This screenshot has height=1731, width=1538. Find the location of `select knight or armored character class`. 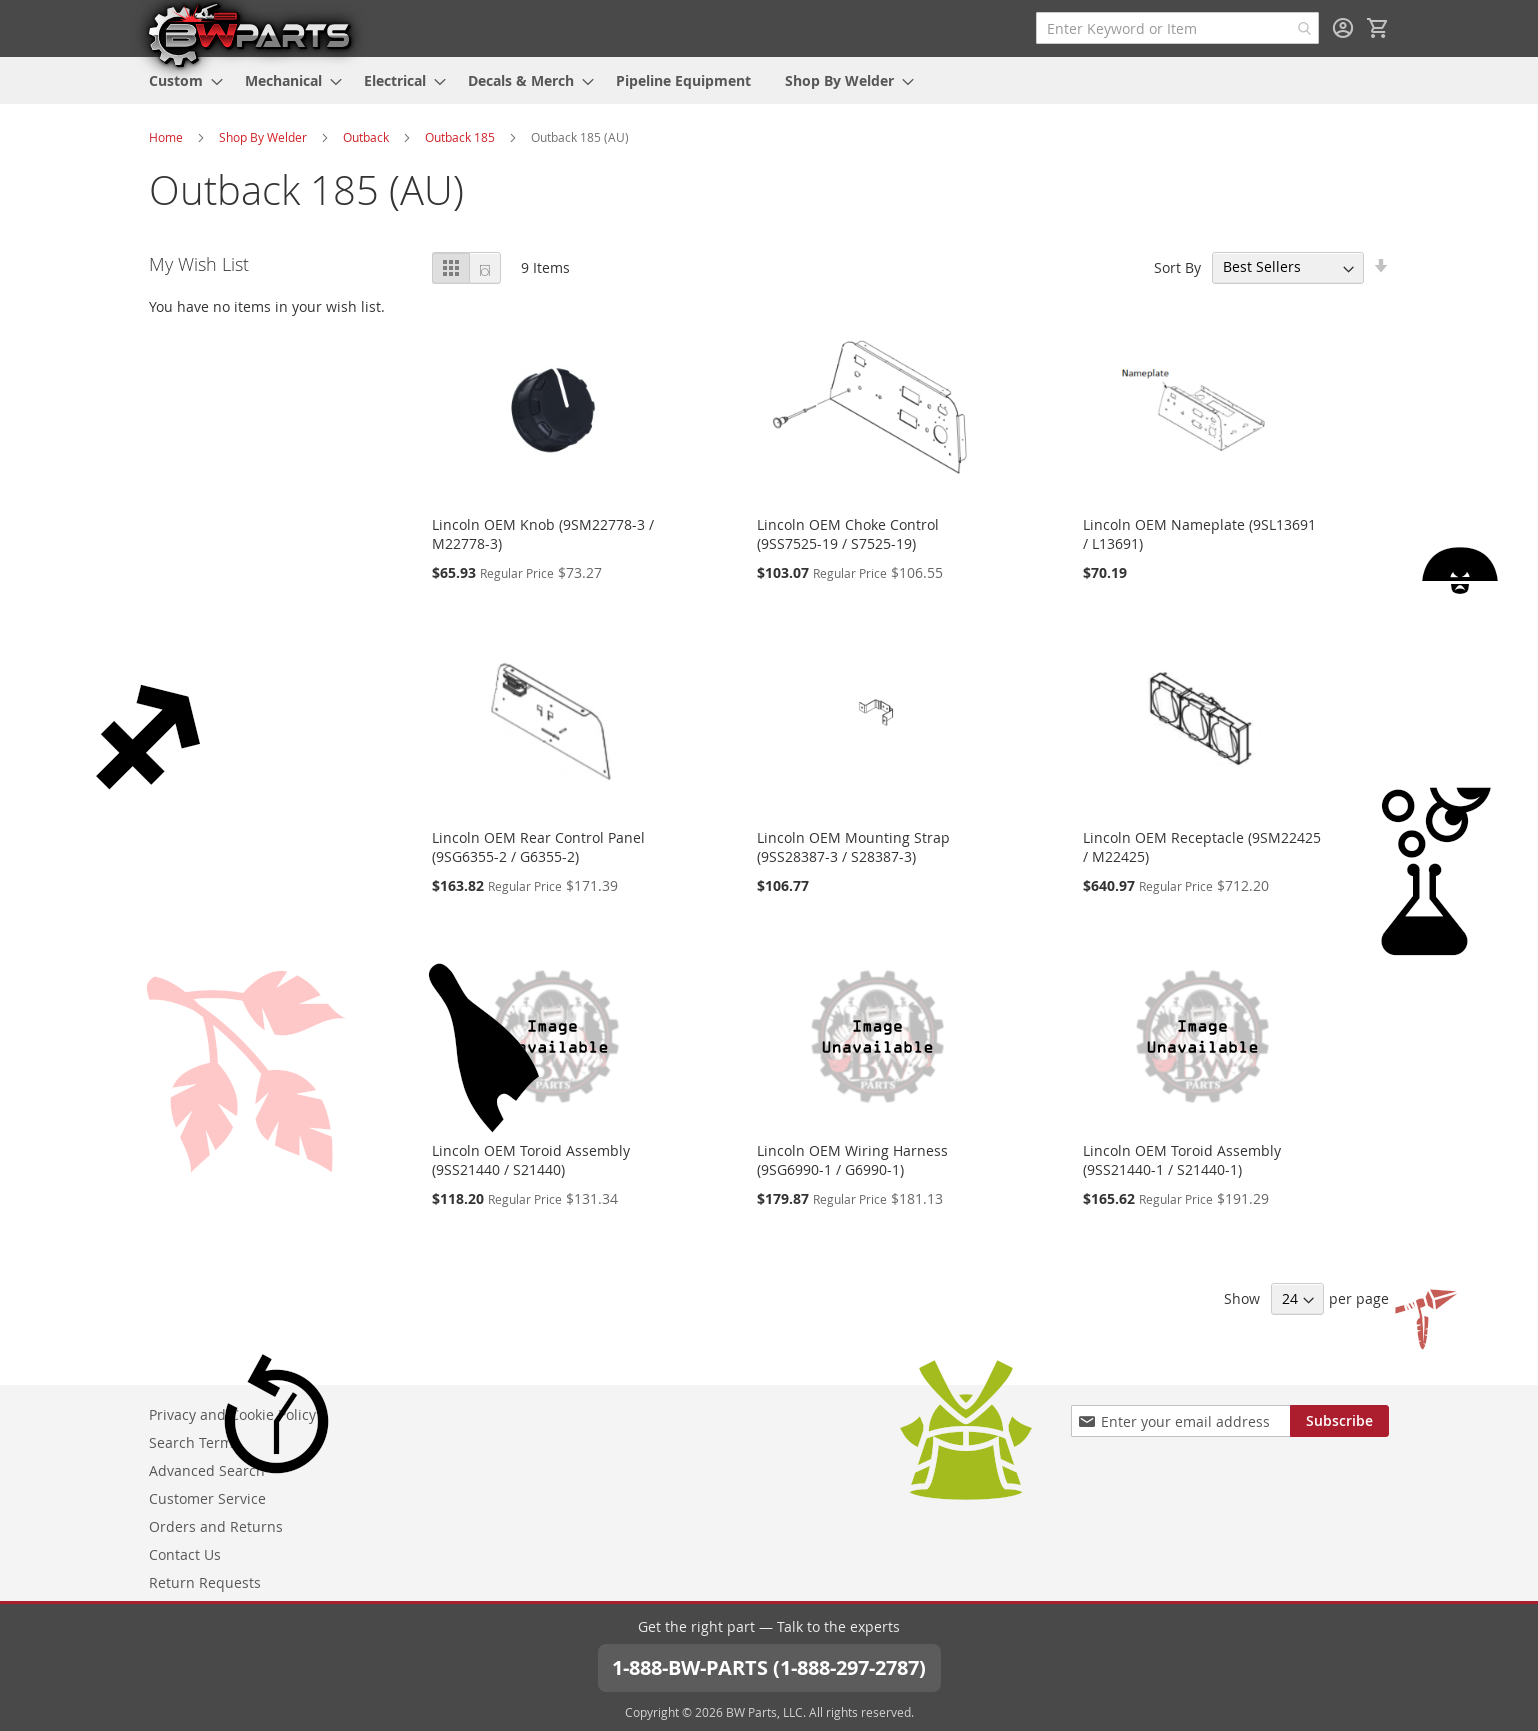

select knight or armored character class is located at coordinates (1460, 572).